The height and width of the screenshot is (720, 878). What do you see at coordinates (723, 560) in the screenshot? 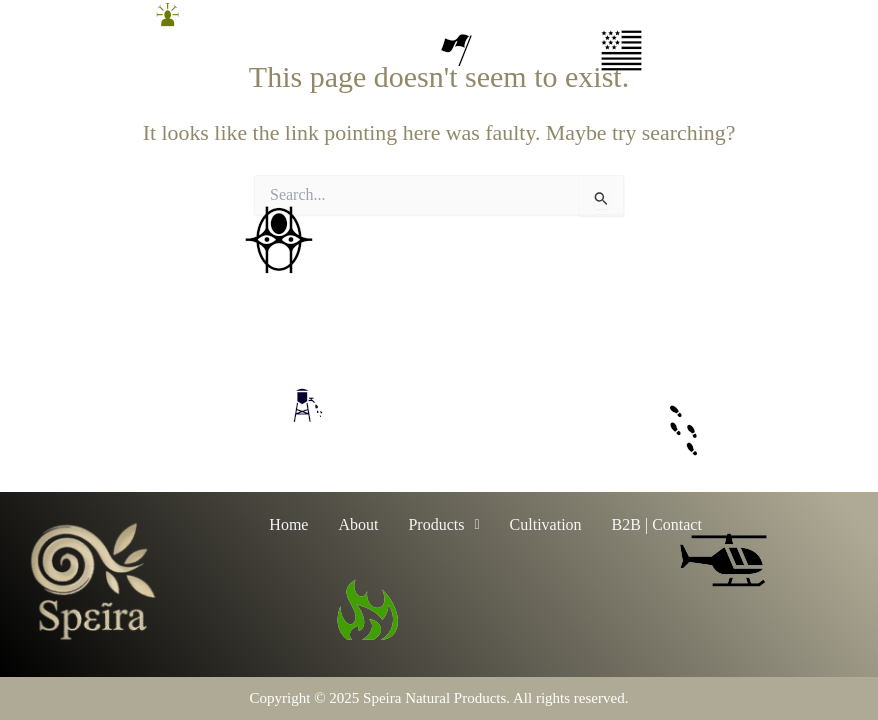
I see `access helicopter or aerial transport options` at bounding box center [723, 560].